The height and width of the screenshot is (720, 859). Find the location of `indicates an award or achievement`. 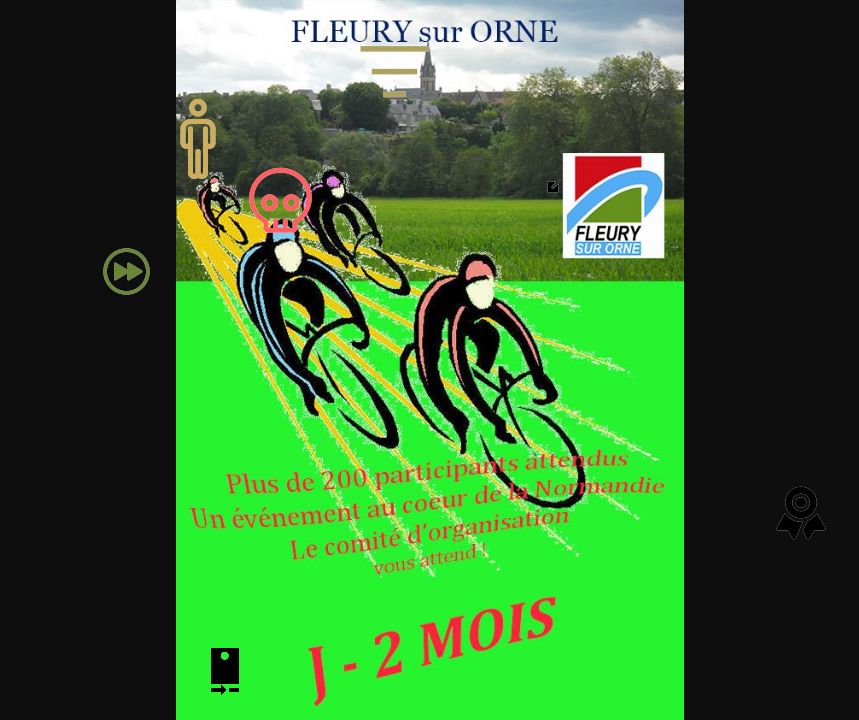

indicates an award or achievement is located at coordinates (801, 513).